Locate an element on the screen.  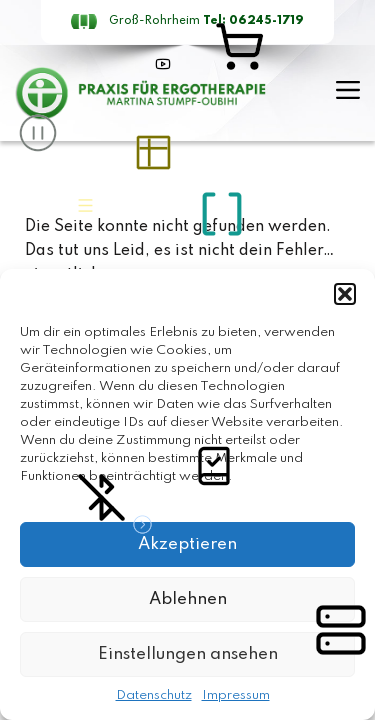
go to next item or page is located at coordinates (142, 524).